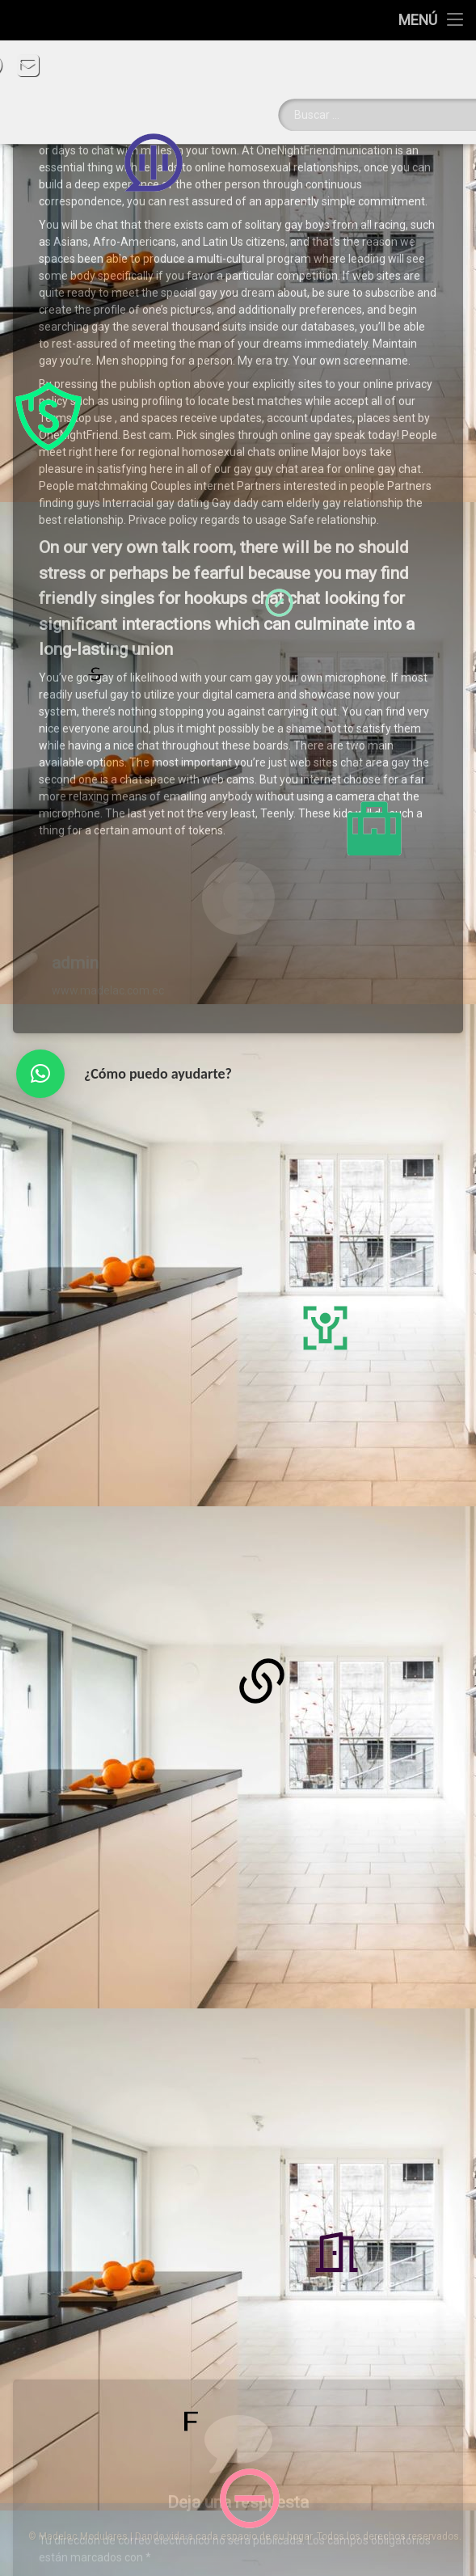  I want to click on remove item from list or selection, so click(250, 2498).